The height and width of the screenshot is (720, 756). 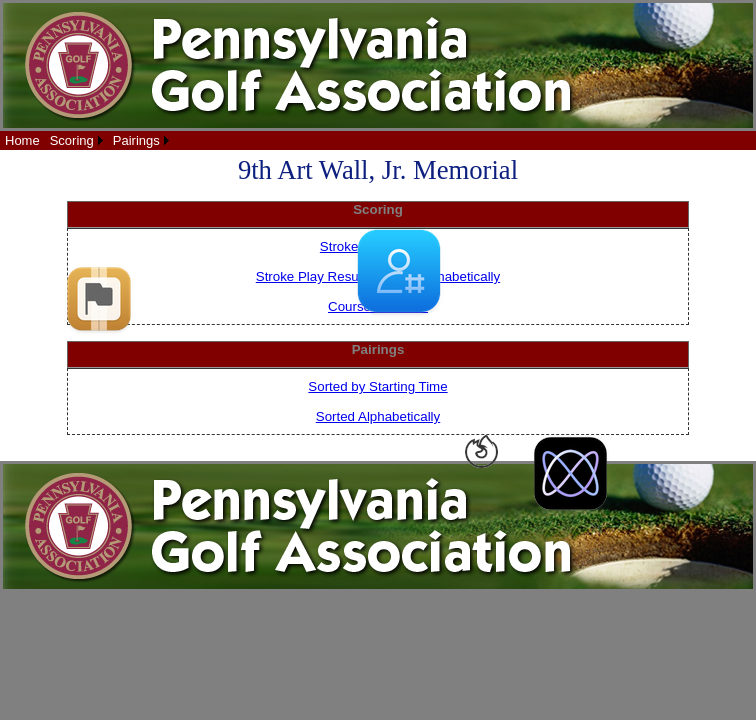 I want to click on open firefox browser, so click(x=481, y=451).